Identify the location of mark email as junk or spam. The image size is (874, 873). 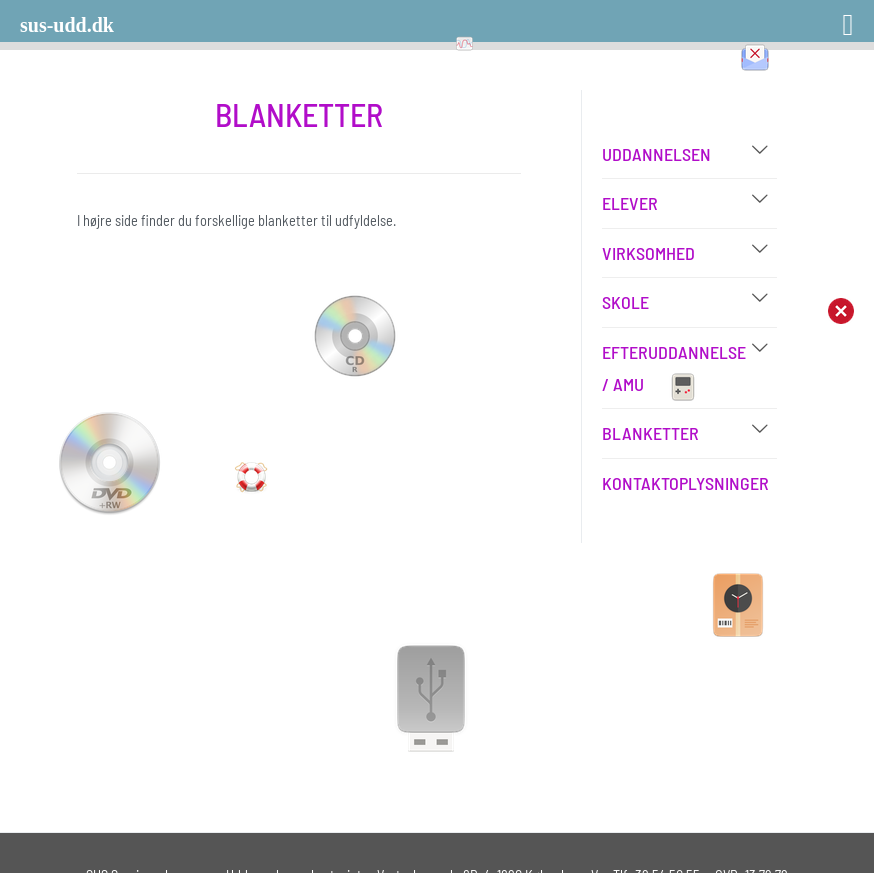
(755, 58).